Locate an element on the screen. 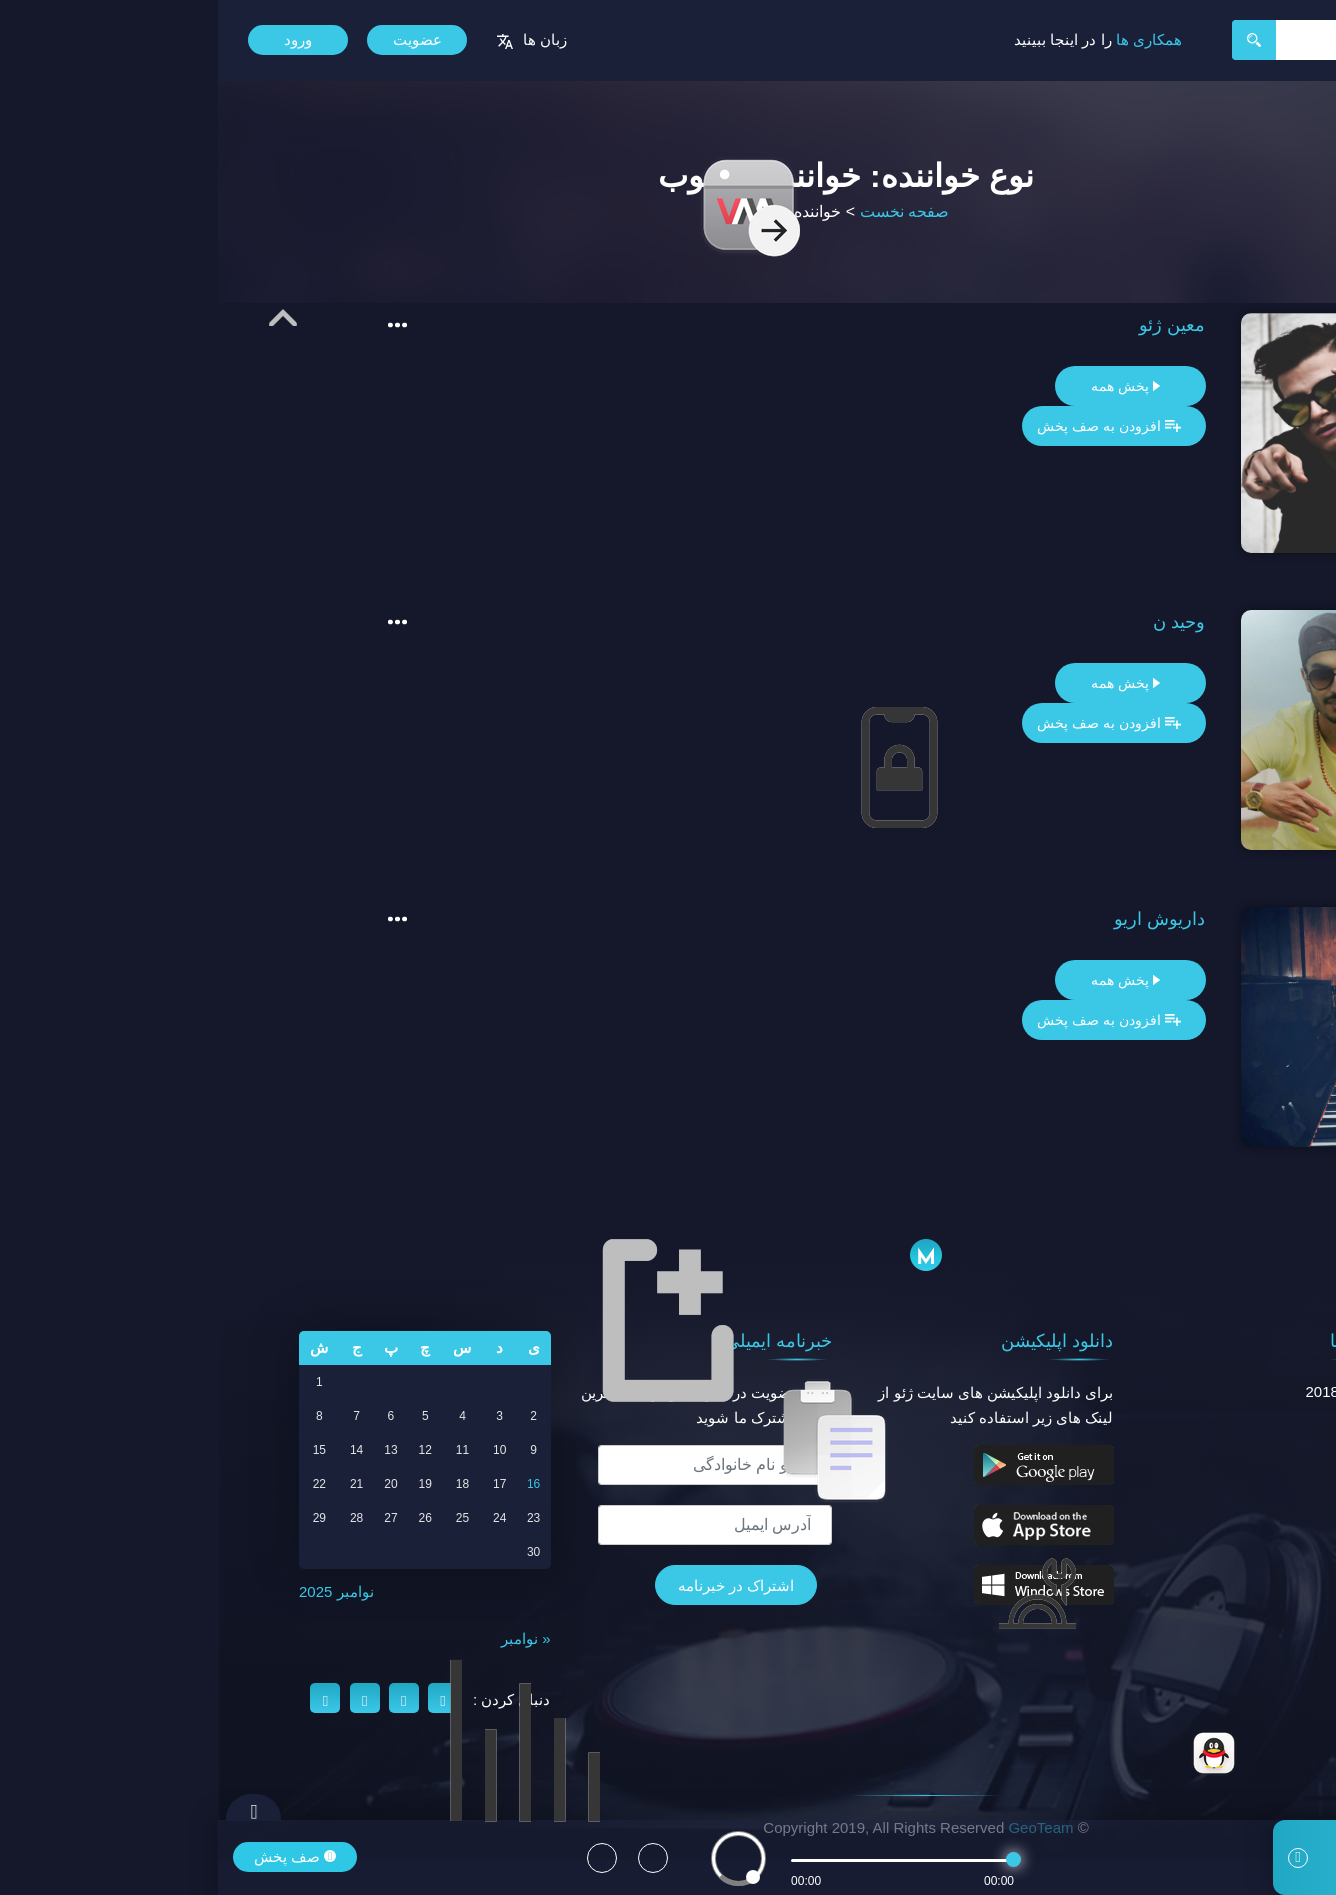 Image resolution: width=1336 pixels, height=1895 pixels. access engineering or developer tools is located at coordinates (1037, 1594).